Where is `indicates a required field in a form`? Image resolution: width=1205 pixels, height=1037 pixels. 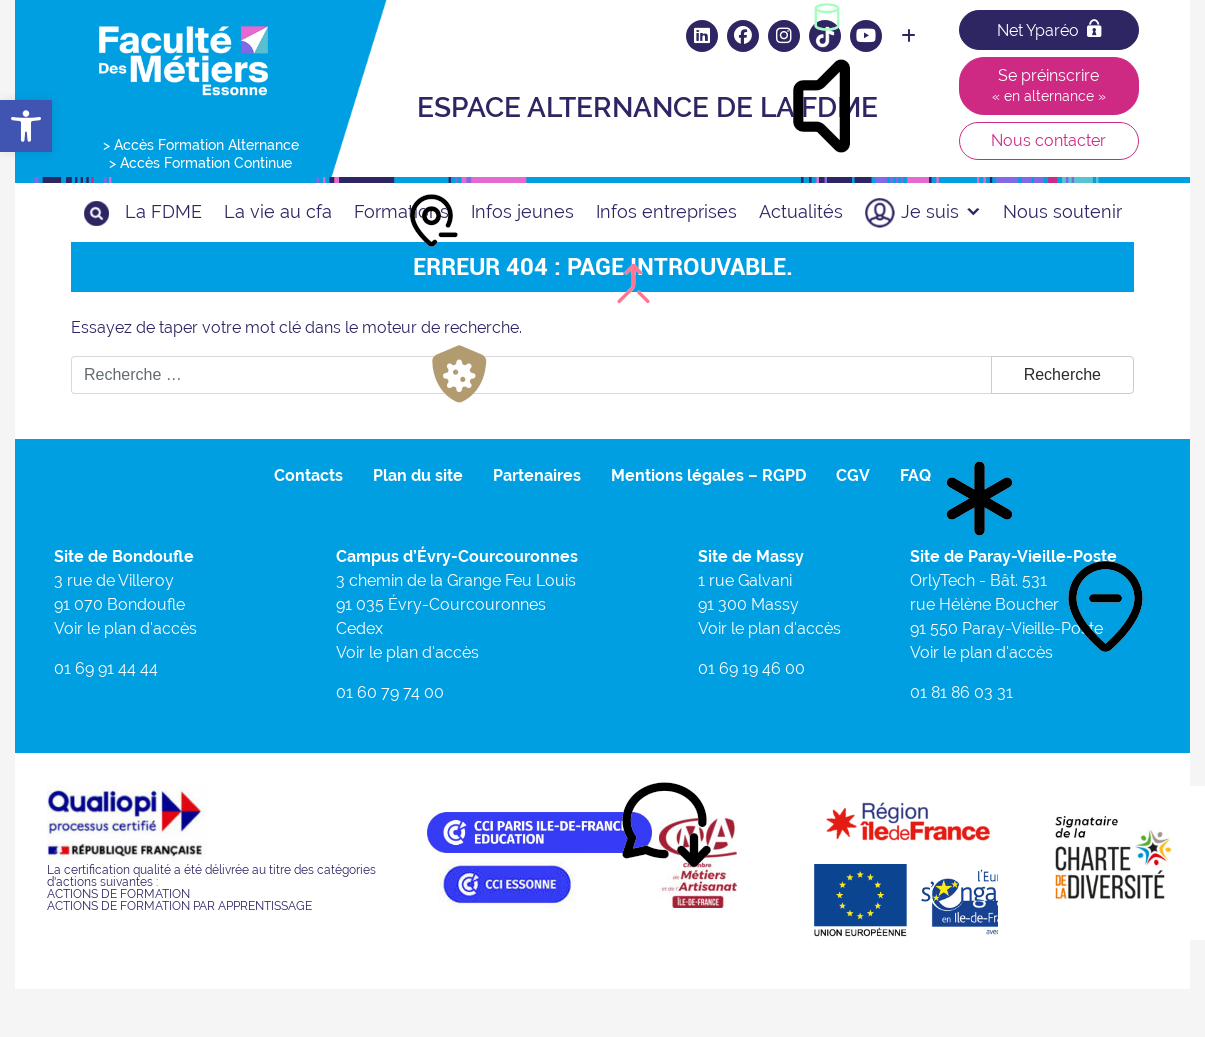
indicates a required field in a form is located at coordinates (979, 498).